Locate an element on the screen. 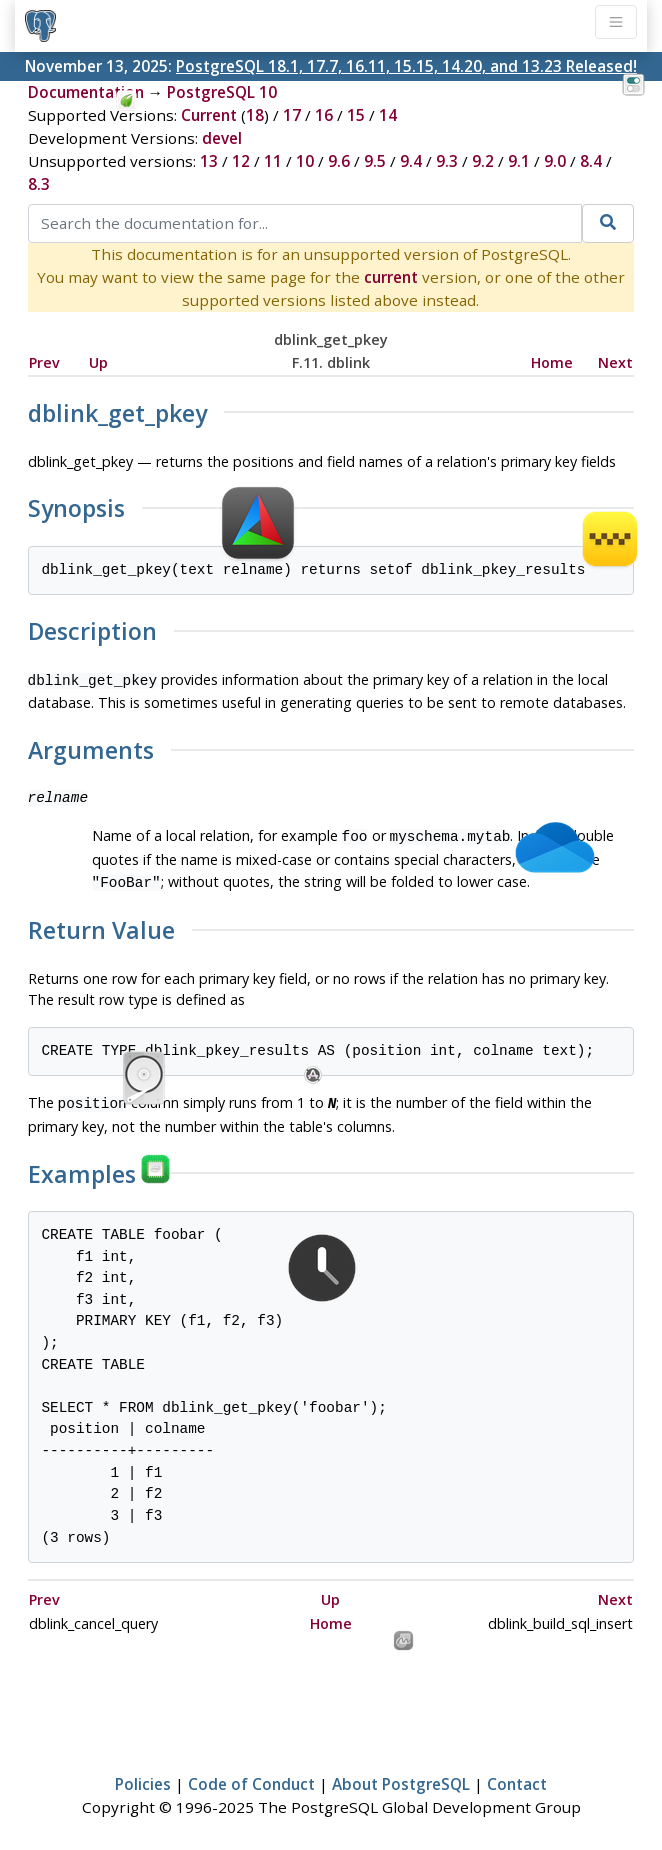  open system tweaks or settings customization is located at coordinates (633, 84).